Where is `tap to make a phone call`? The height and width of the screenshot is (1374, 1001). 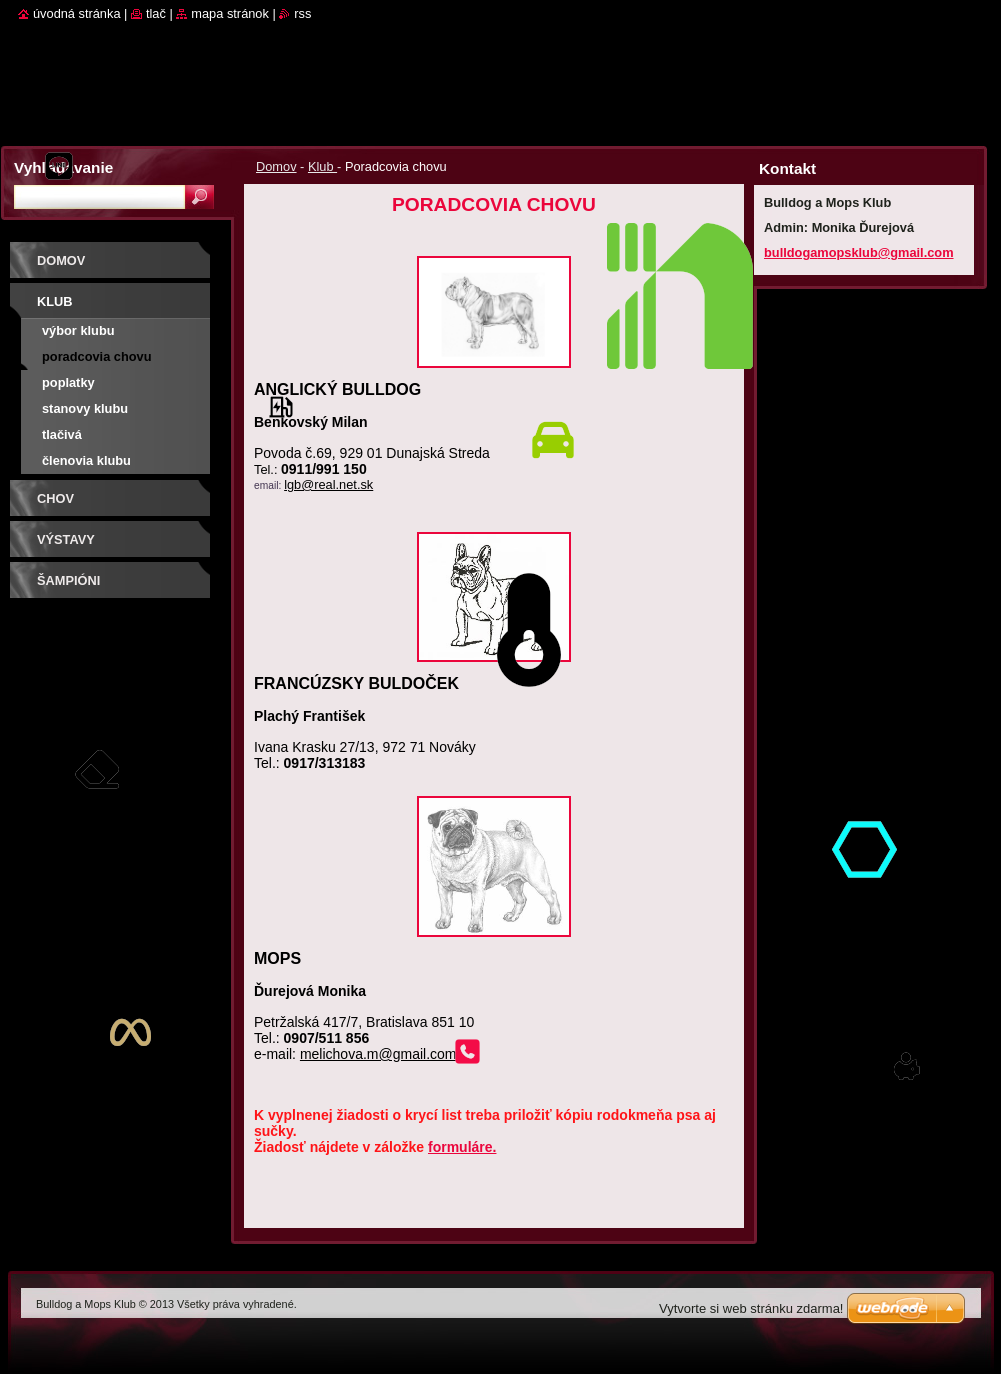
tap to make a phone call is located at coordinates (467, 1051).